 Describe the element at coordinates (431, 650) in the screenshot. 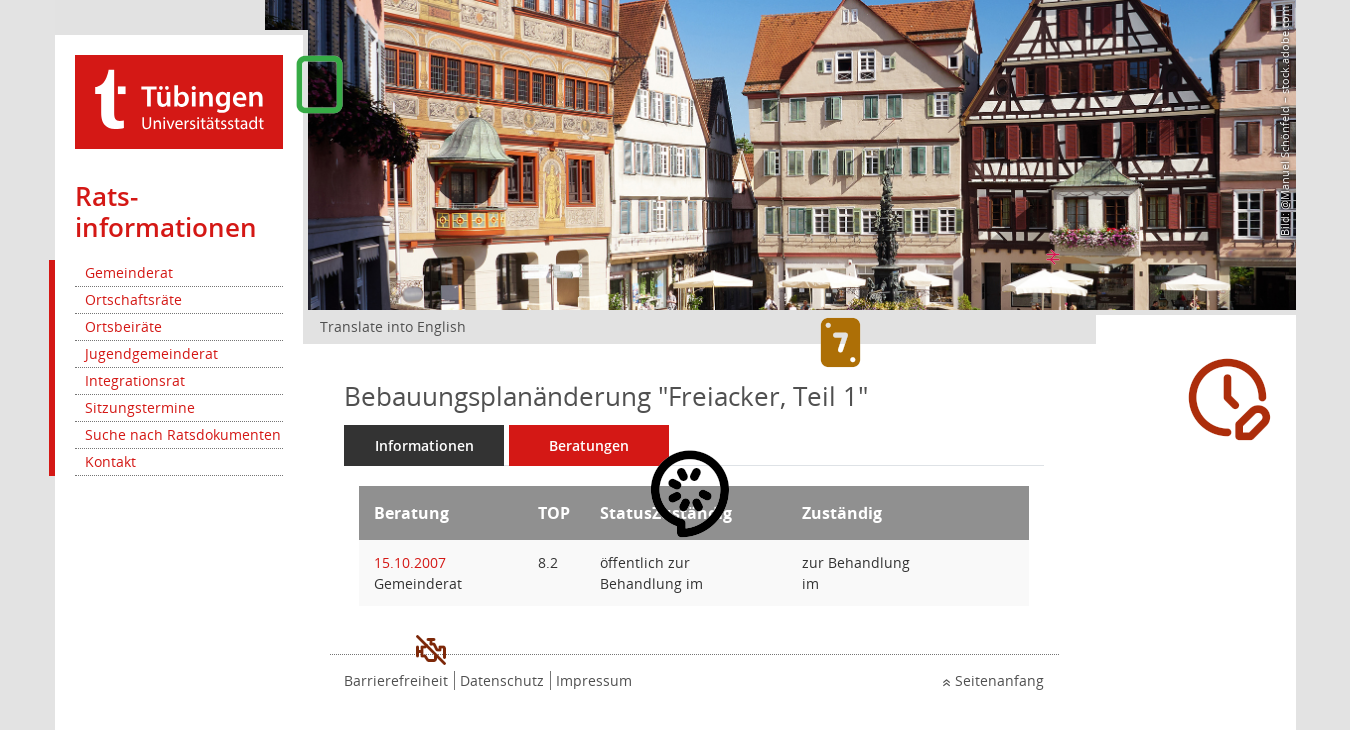

I see `engine disabled or turned off` at that location.